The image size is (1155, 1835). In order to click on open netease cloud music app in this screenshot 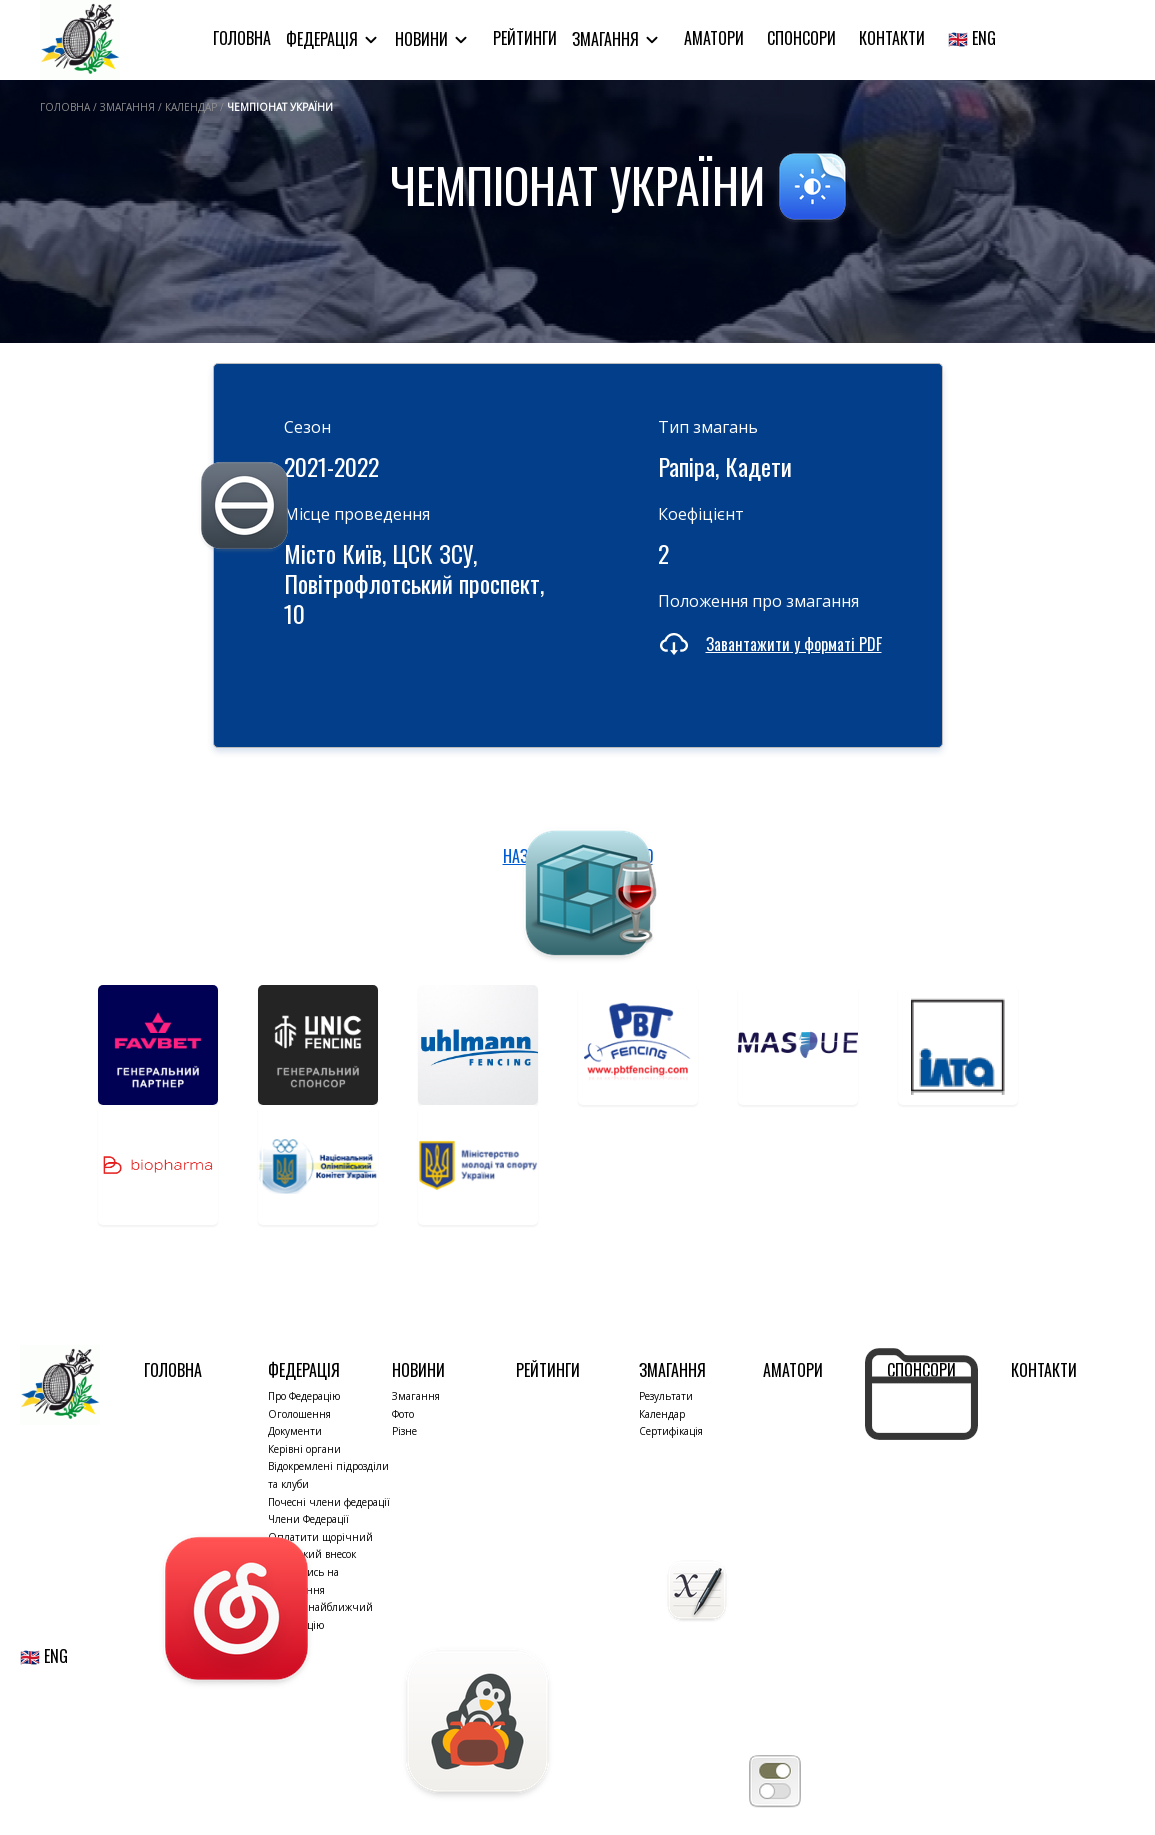, I will do `click(236, 1608)`.